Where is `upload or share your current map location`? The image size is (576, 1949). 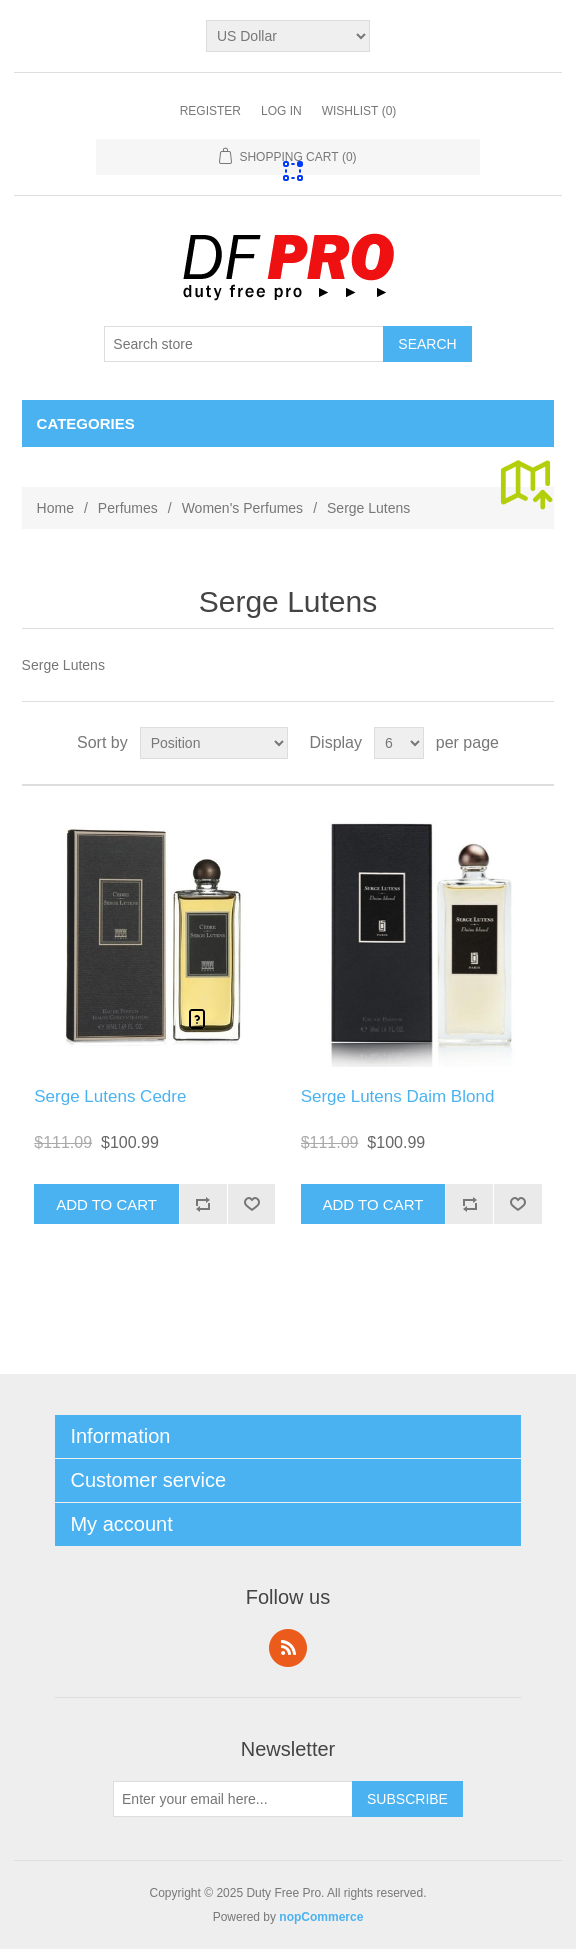
upload or share your current map location is located at coordinates (525, 482).